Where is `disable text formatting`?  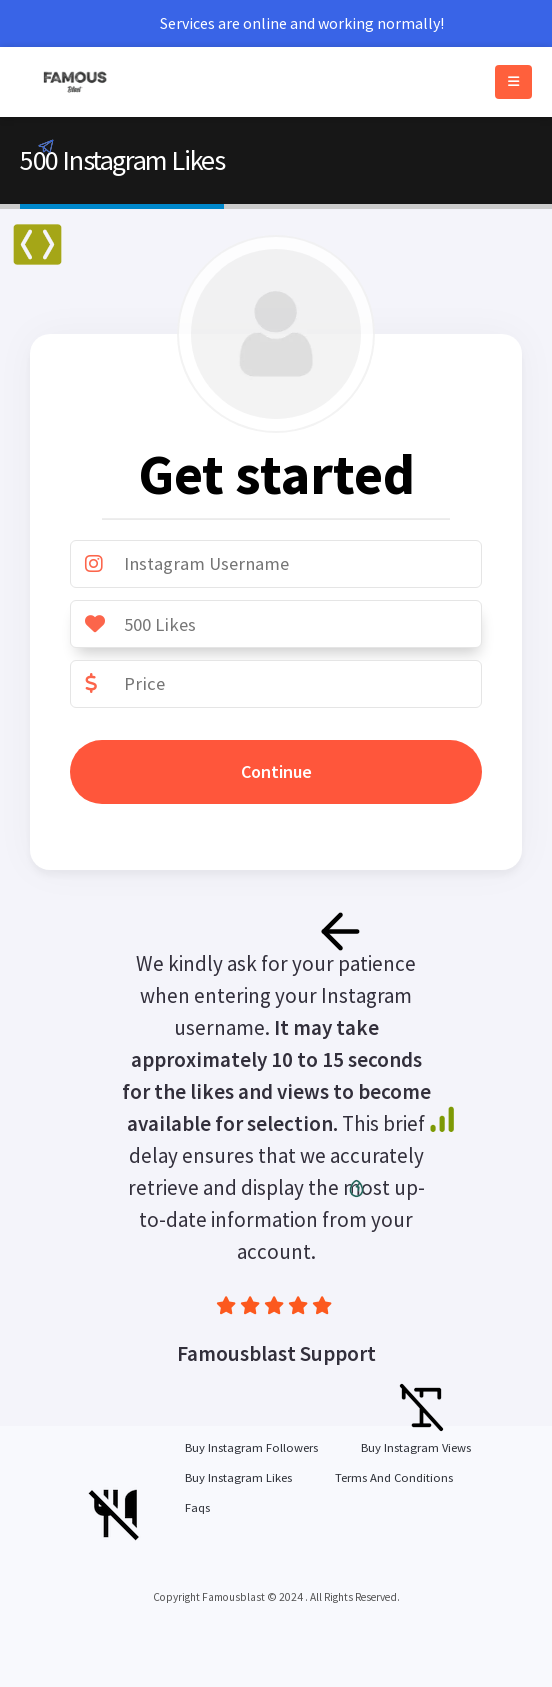 disable text formatting is located at coordinates (421, 1407).